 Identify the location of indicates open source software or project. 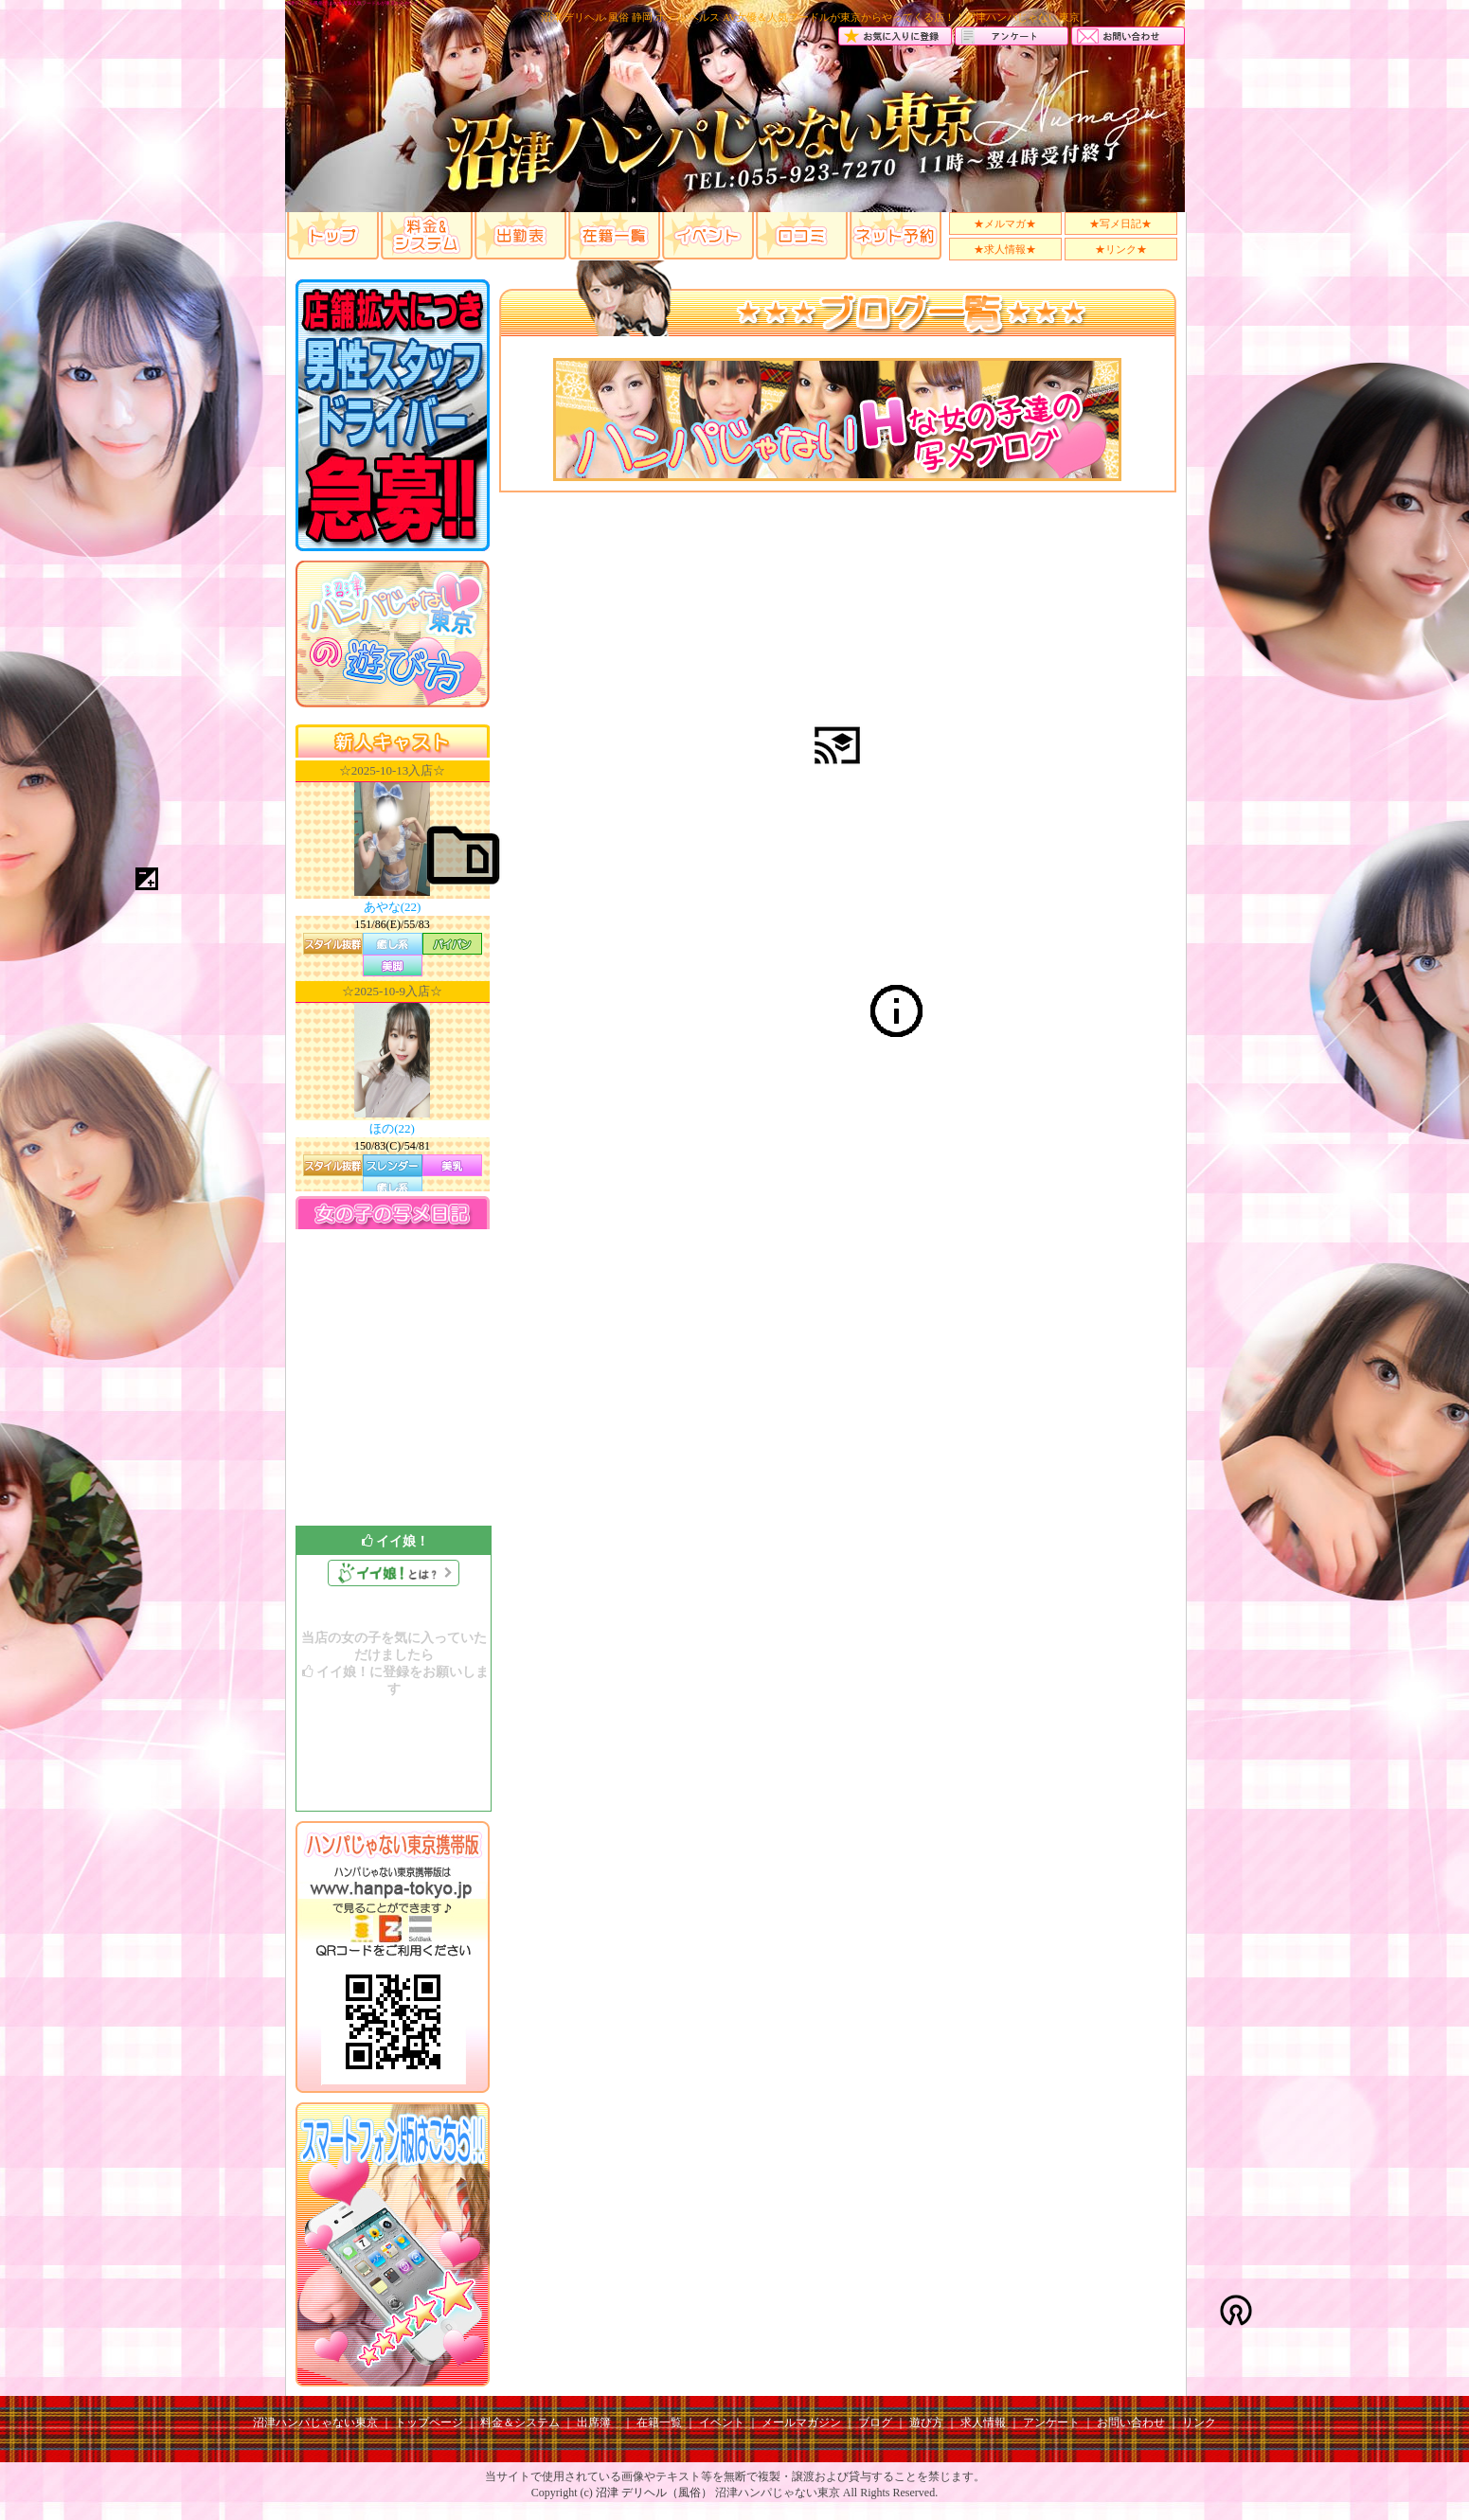
(1236, 2311).